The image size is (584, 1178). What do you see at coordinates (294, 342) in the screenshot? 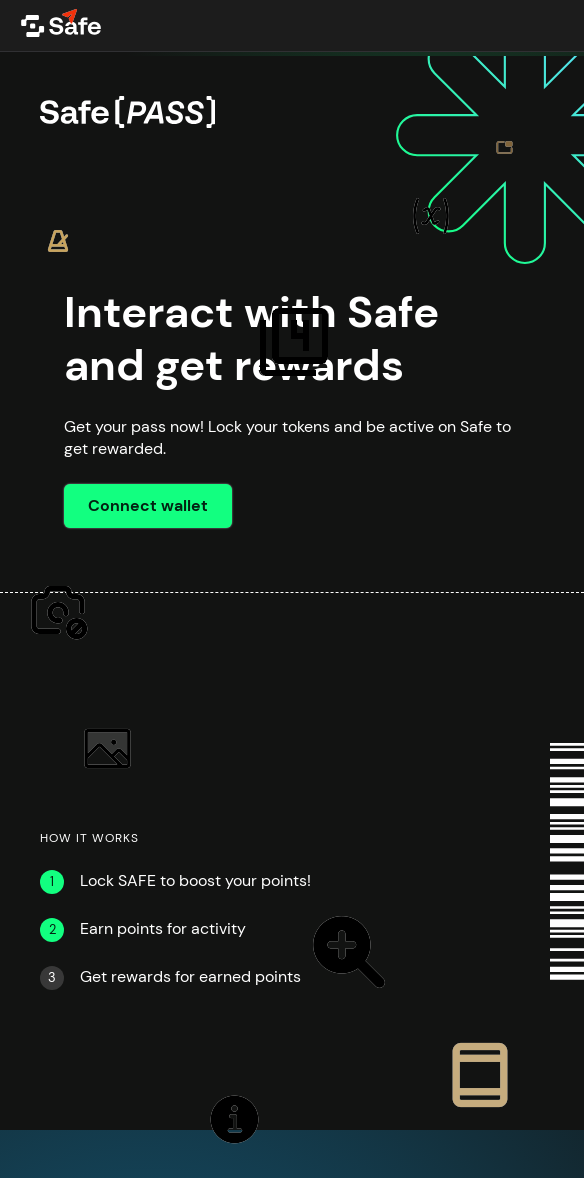
I see `select filter option 4` at bounding box center [294, 342].